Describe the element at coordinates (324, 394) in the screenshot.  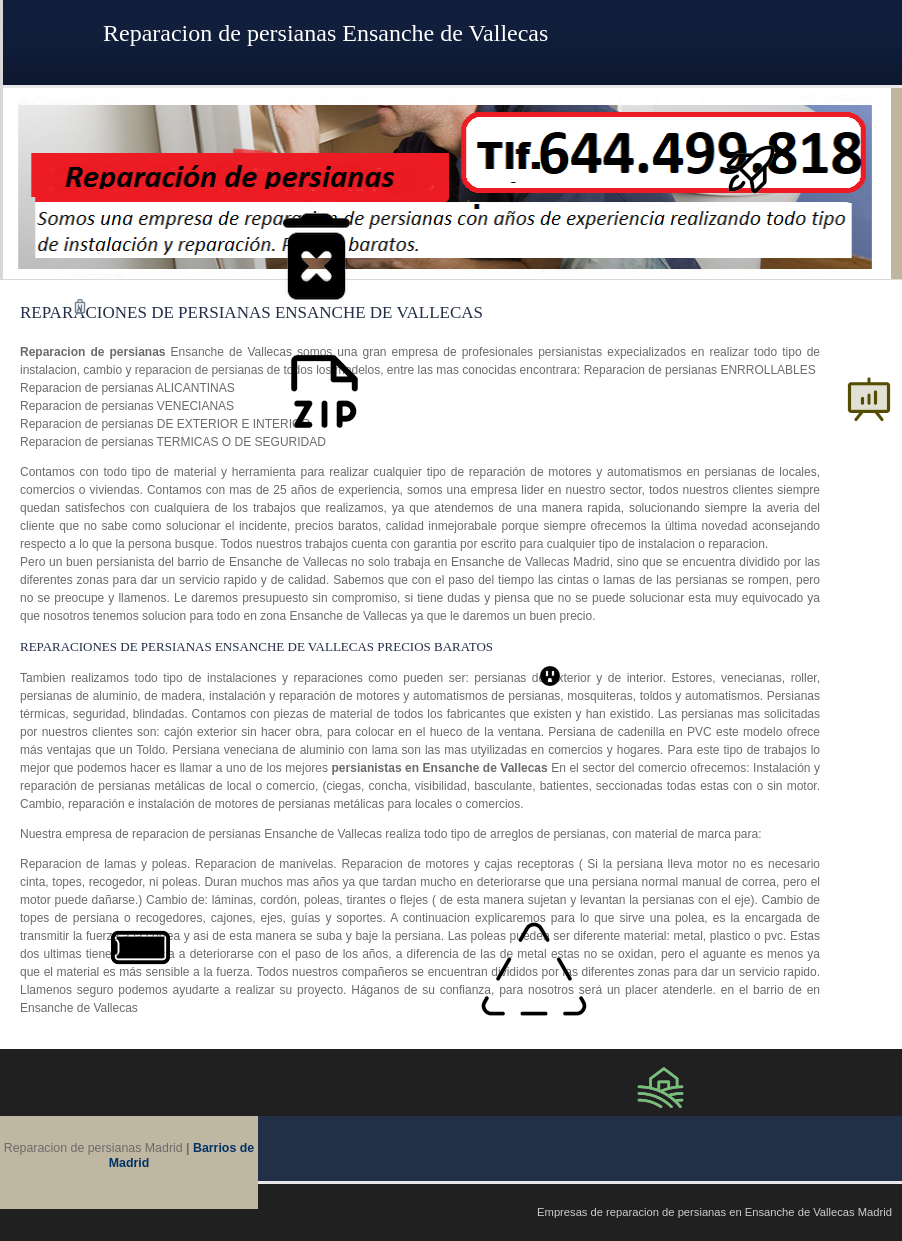
I see `compress files into a zip archive` at that location.